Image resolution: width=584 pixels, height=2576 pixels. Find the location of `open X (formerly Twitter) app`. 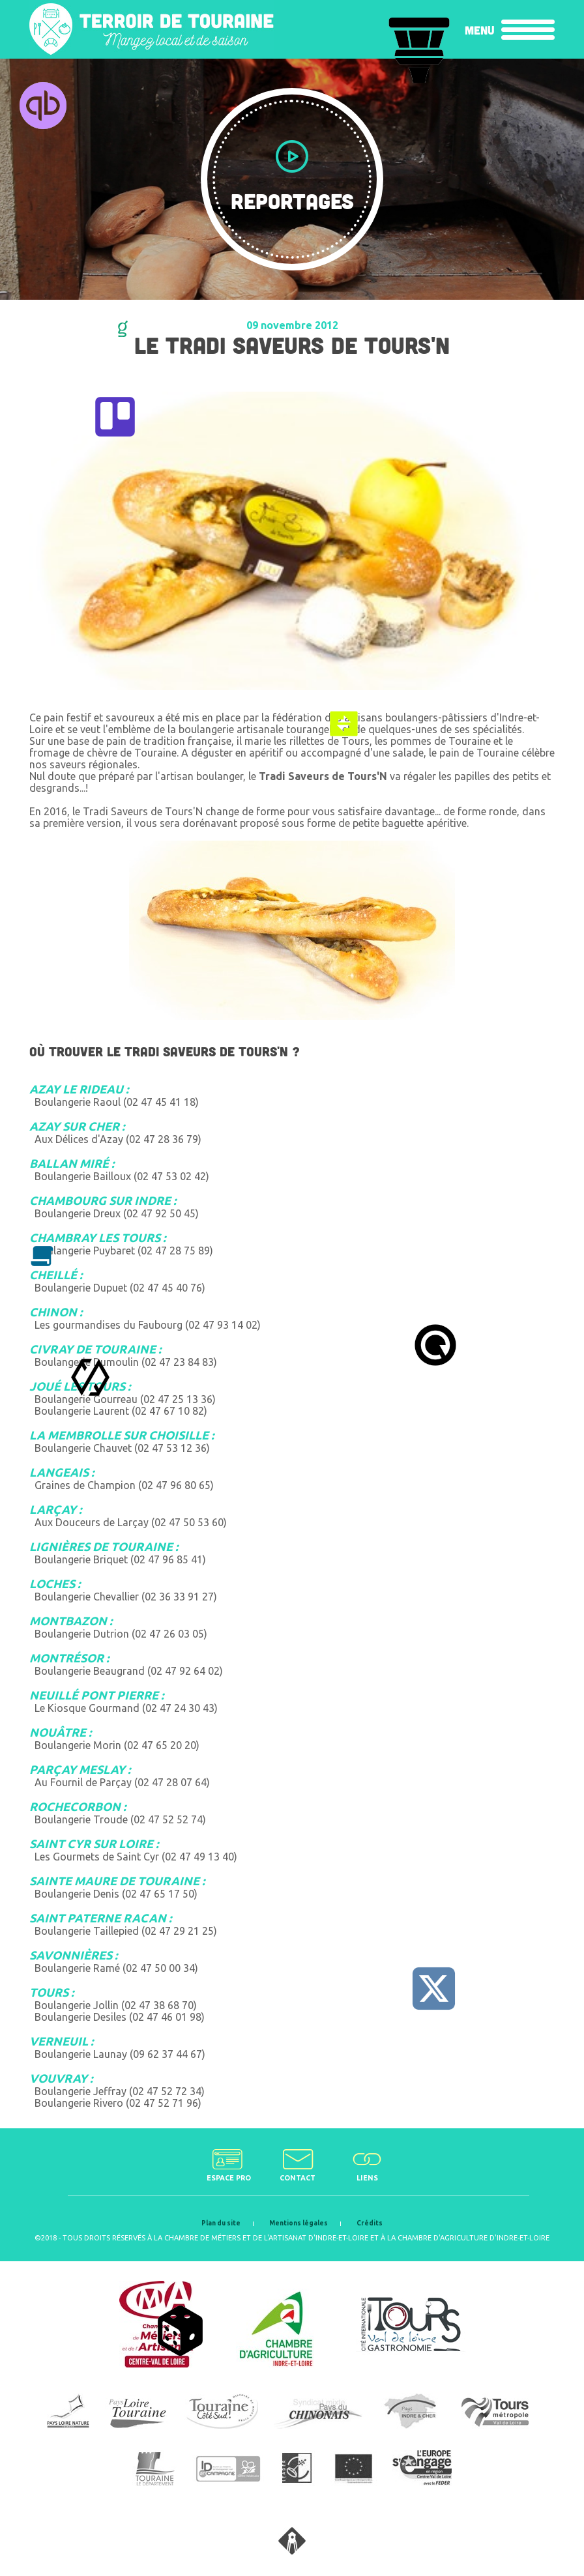

open X (formerly Twitter) app is located at coordinates (433, 1988).